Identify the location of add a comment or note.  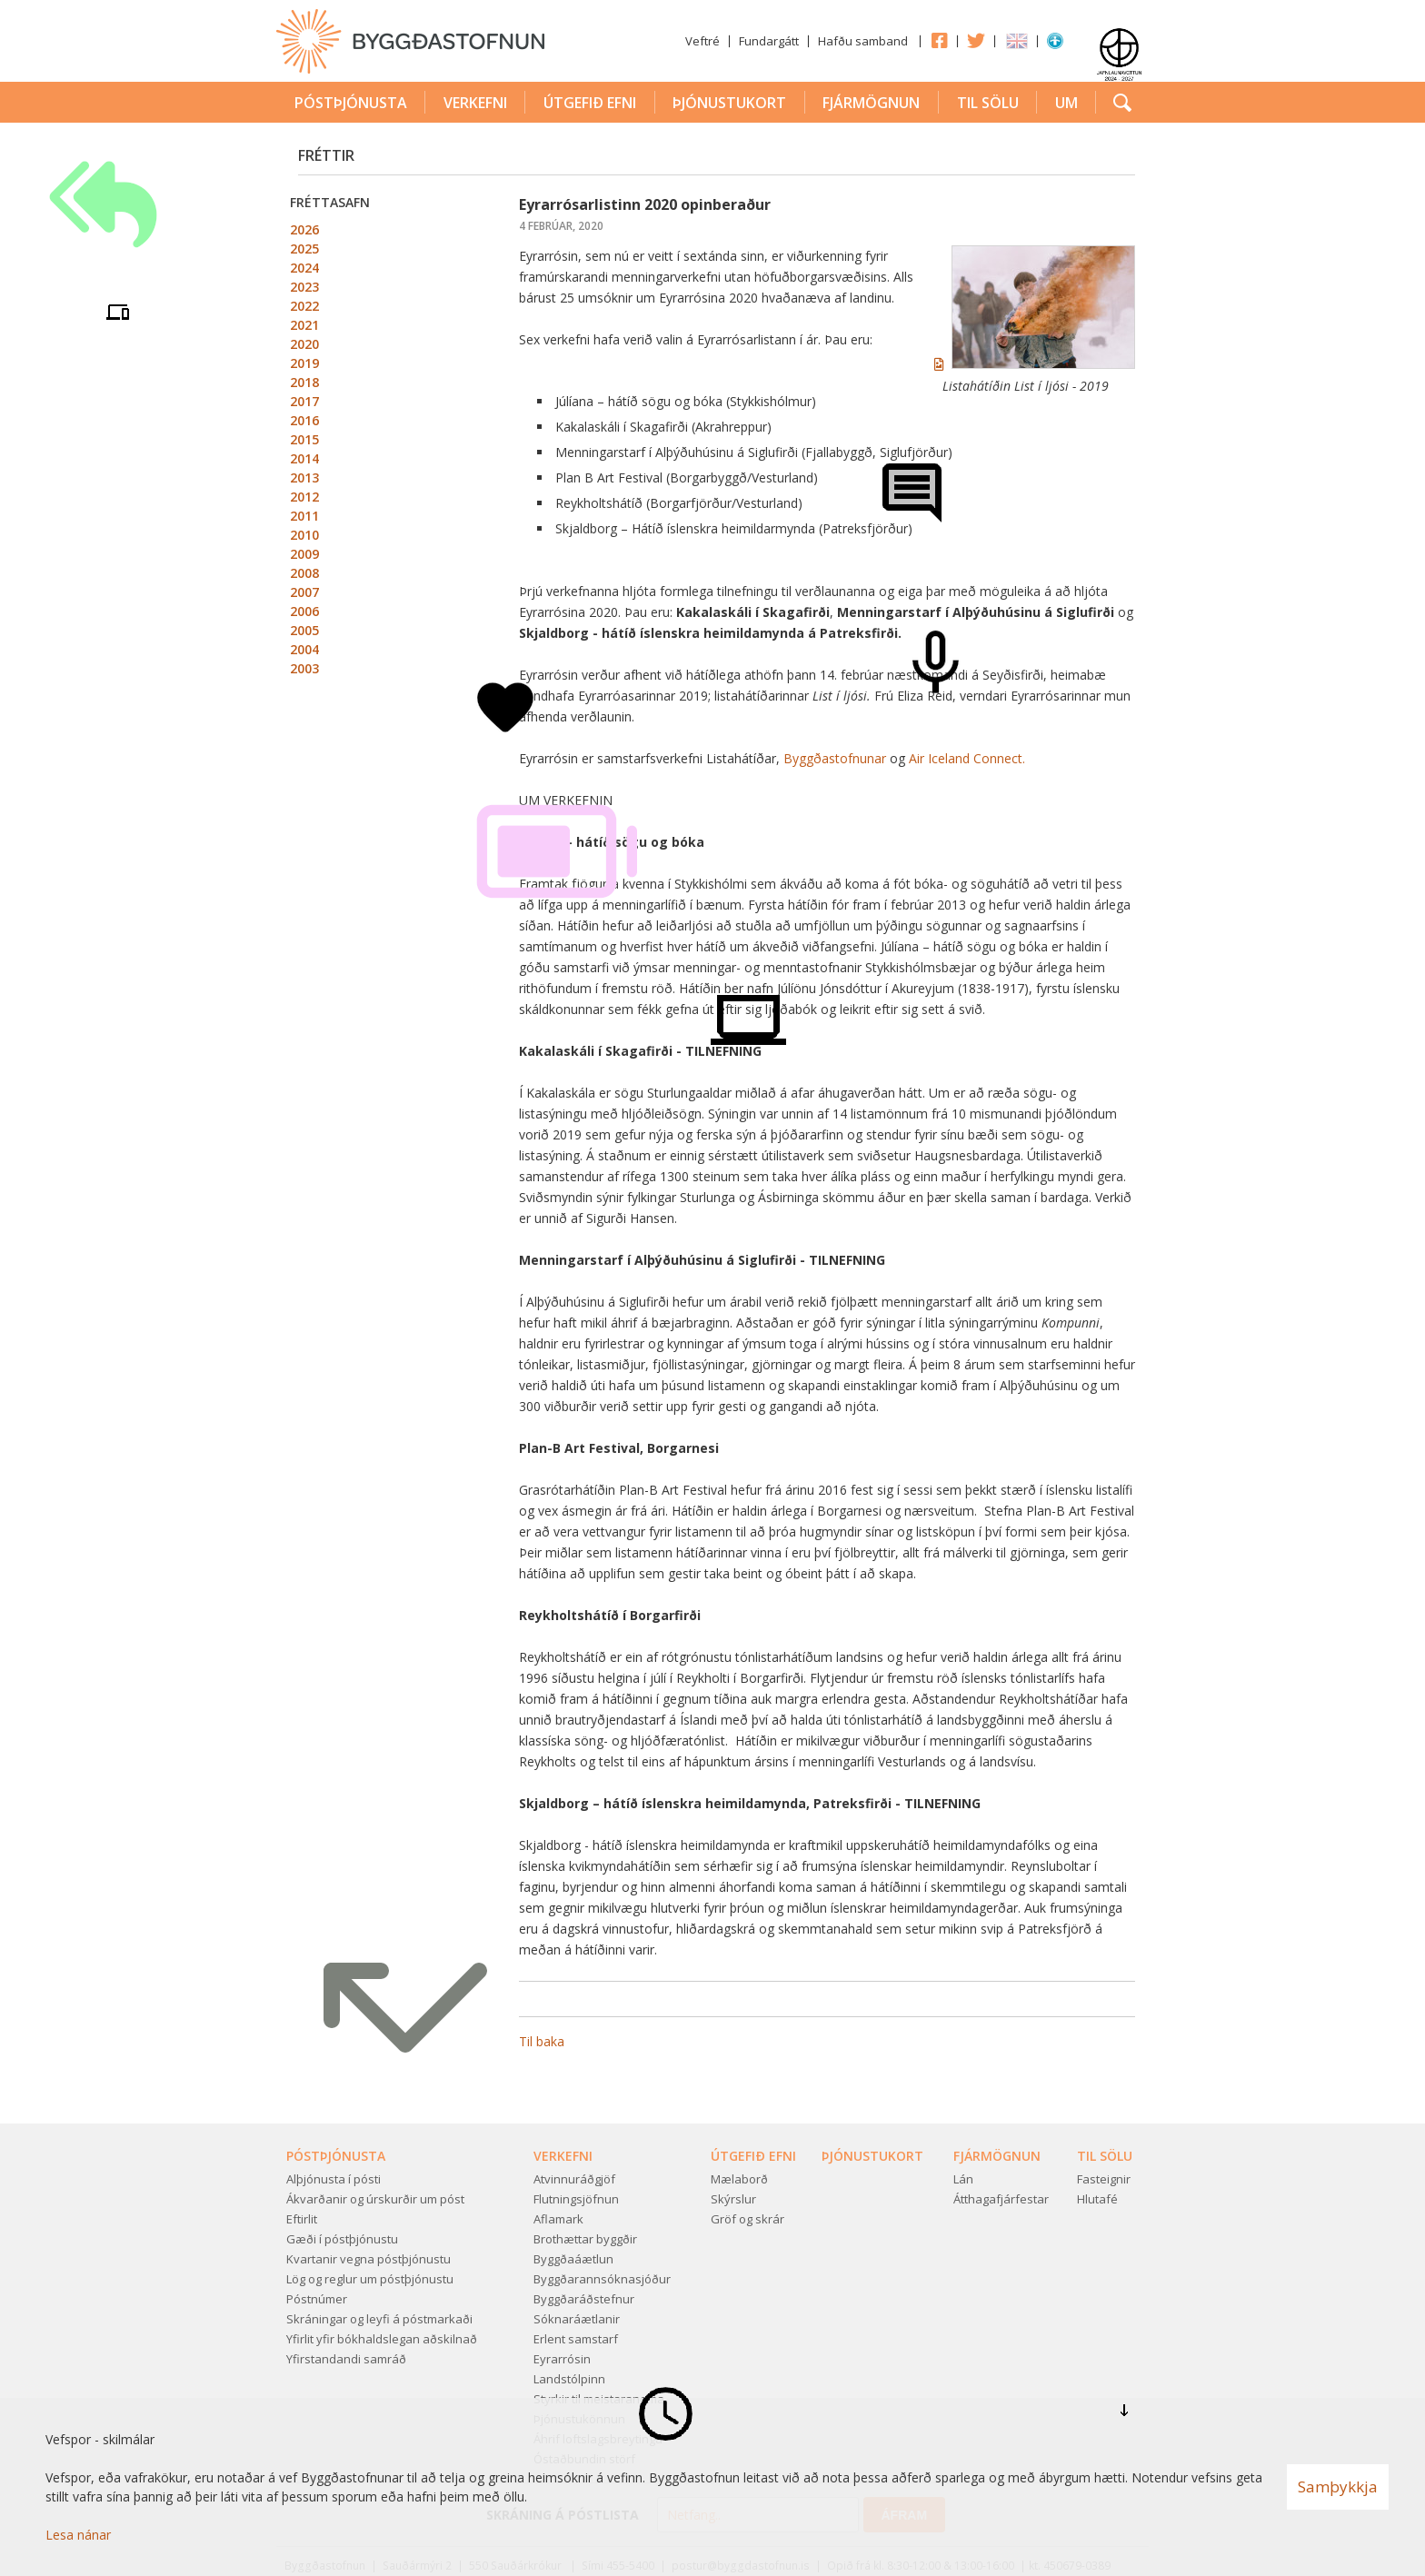
(912, 492).